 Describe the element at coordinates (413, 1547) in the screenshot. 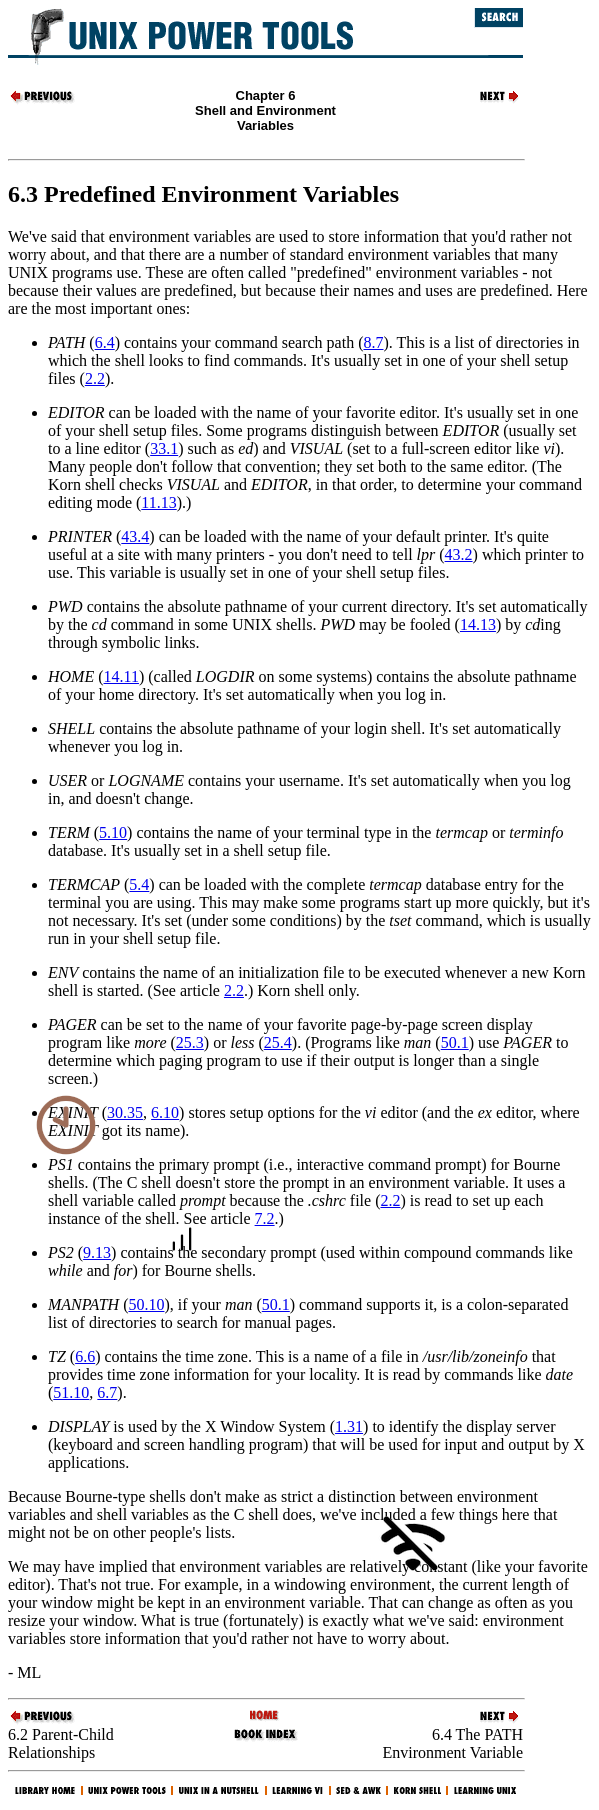

I see `indicates wifi is disabled or unavailable` at that location.